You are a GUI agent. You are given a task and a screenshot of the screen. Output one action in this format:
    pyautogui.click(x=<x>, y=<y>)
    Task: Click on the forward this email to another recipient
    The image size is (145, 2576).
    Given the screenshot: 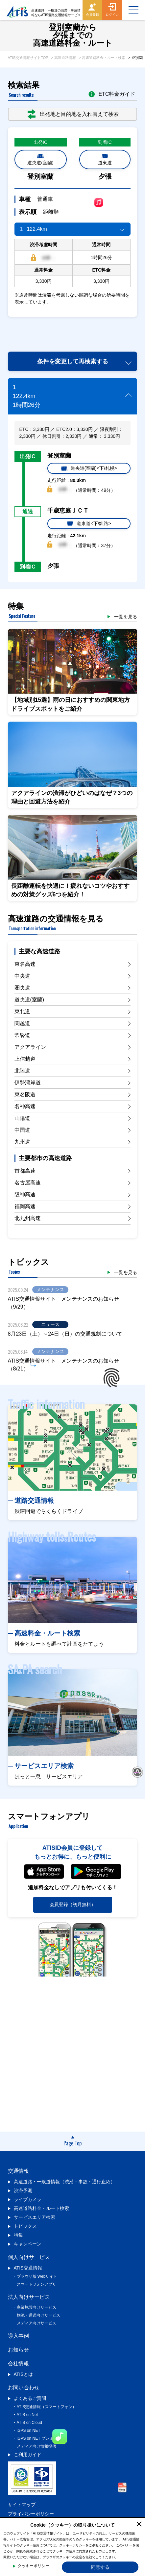 What is the action you would take?
    pyautogui.click(x=34, y=1365)
    